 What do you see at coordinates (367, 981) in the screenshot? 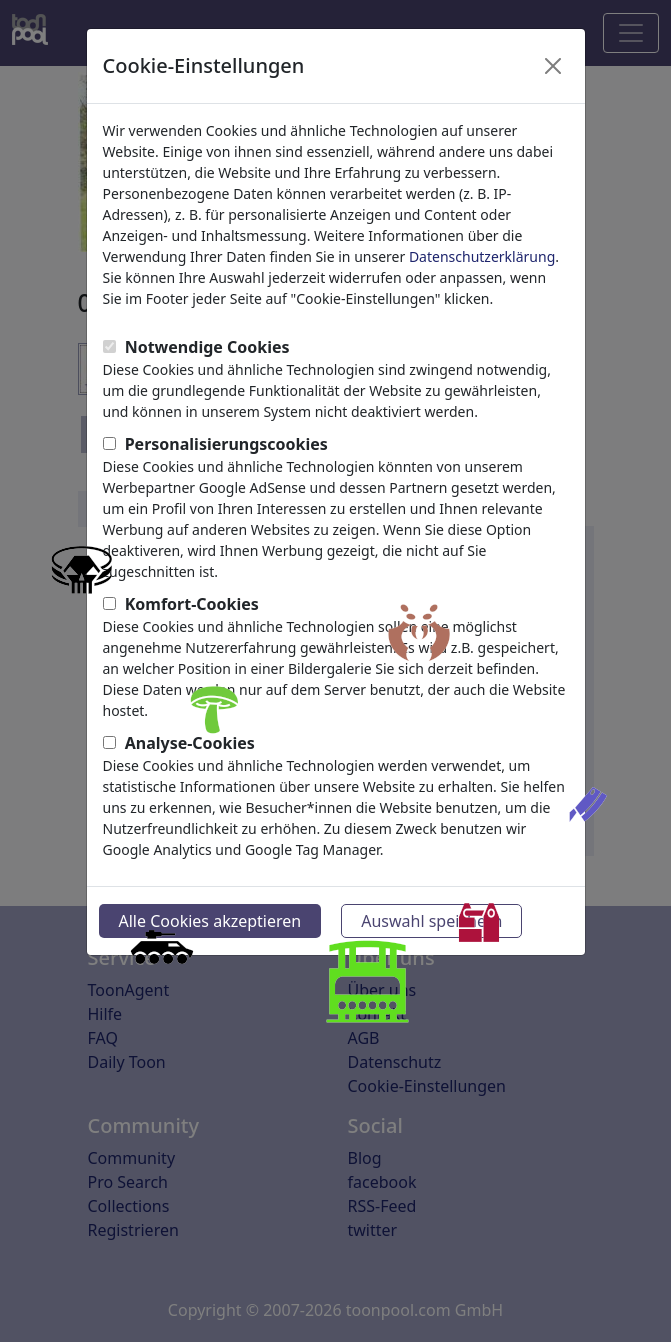
I see `access public transit or tram services` at bounding box center [367, 981].